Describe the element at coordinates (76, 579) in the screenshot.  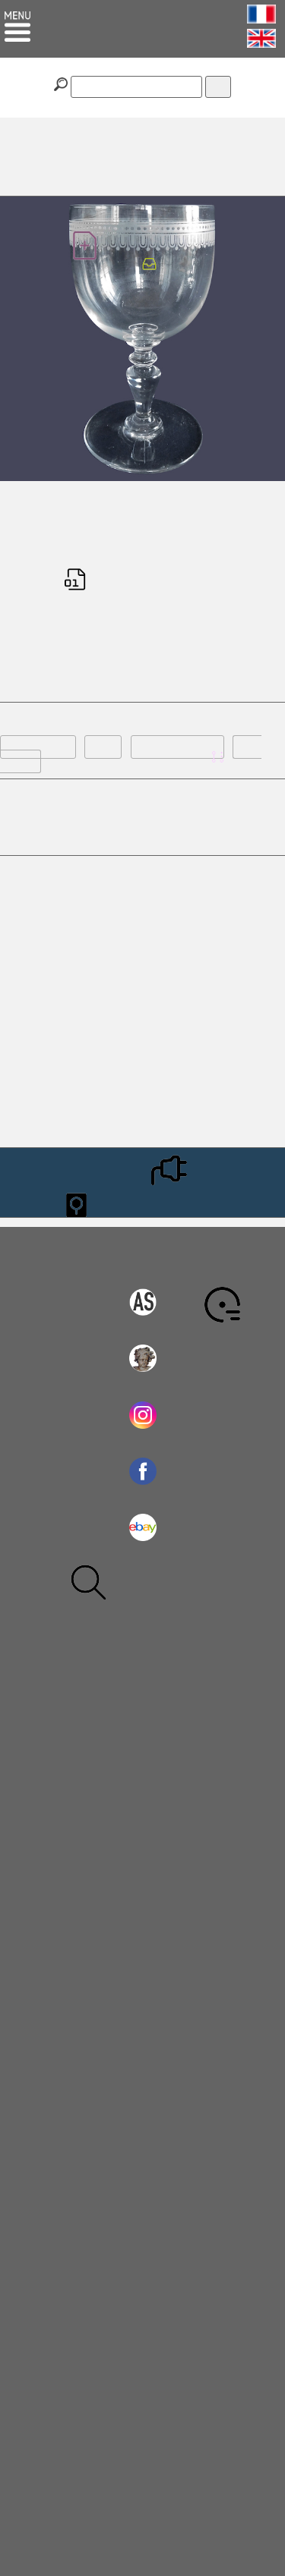
I see `view or open a binary file` at that location.